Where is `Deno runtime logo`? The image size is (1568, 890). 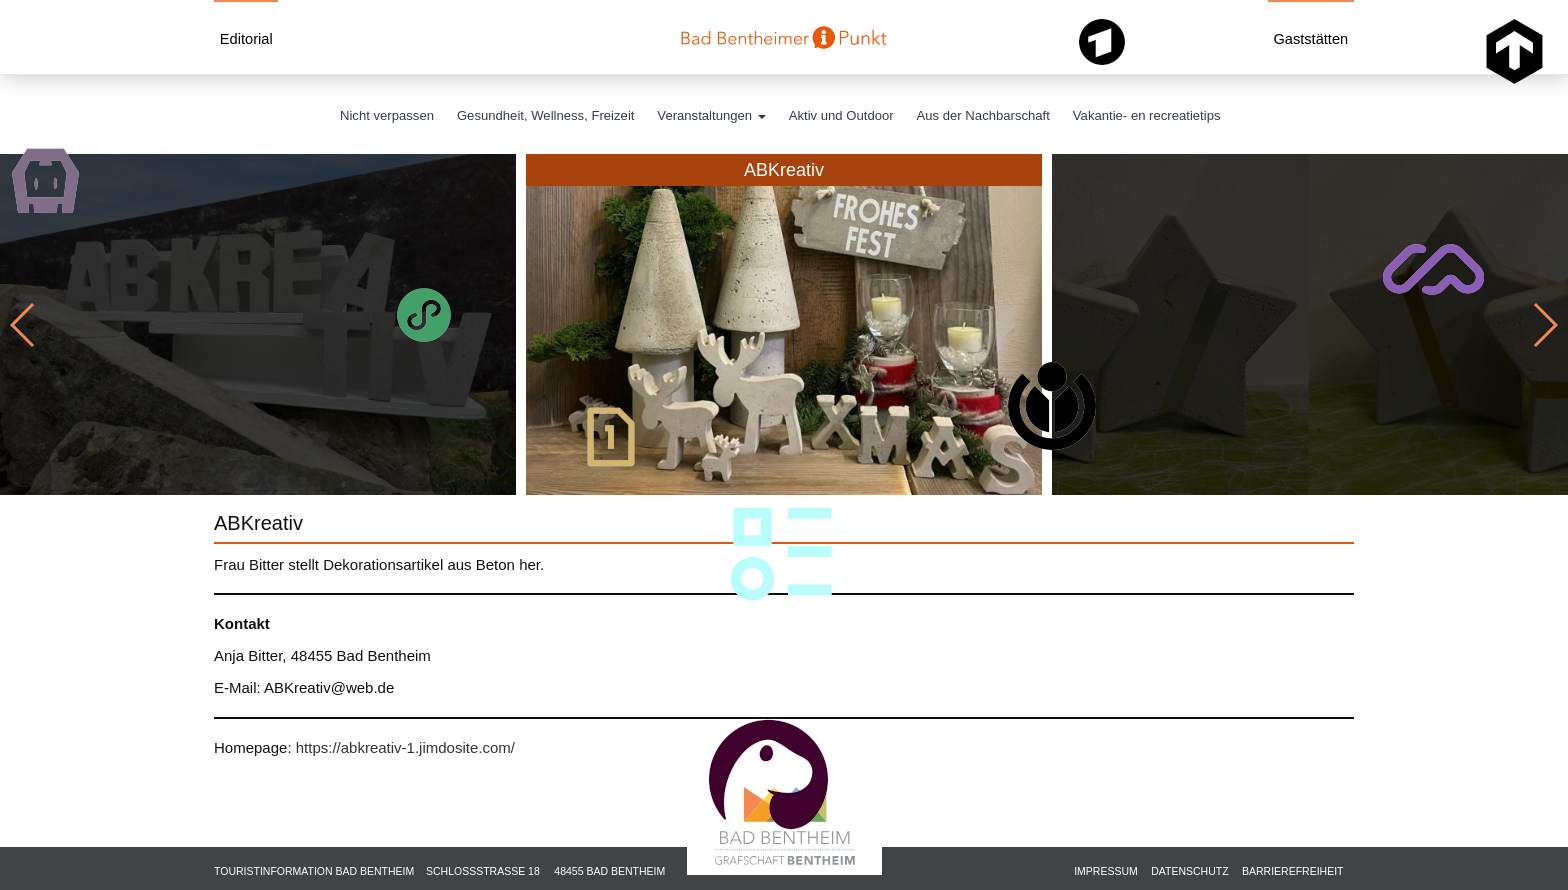 Deno runtime logo is located at coordinates (768, 774).